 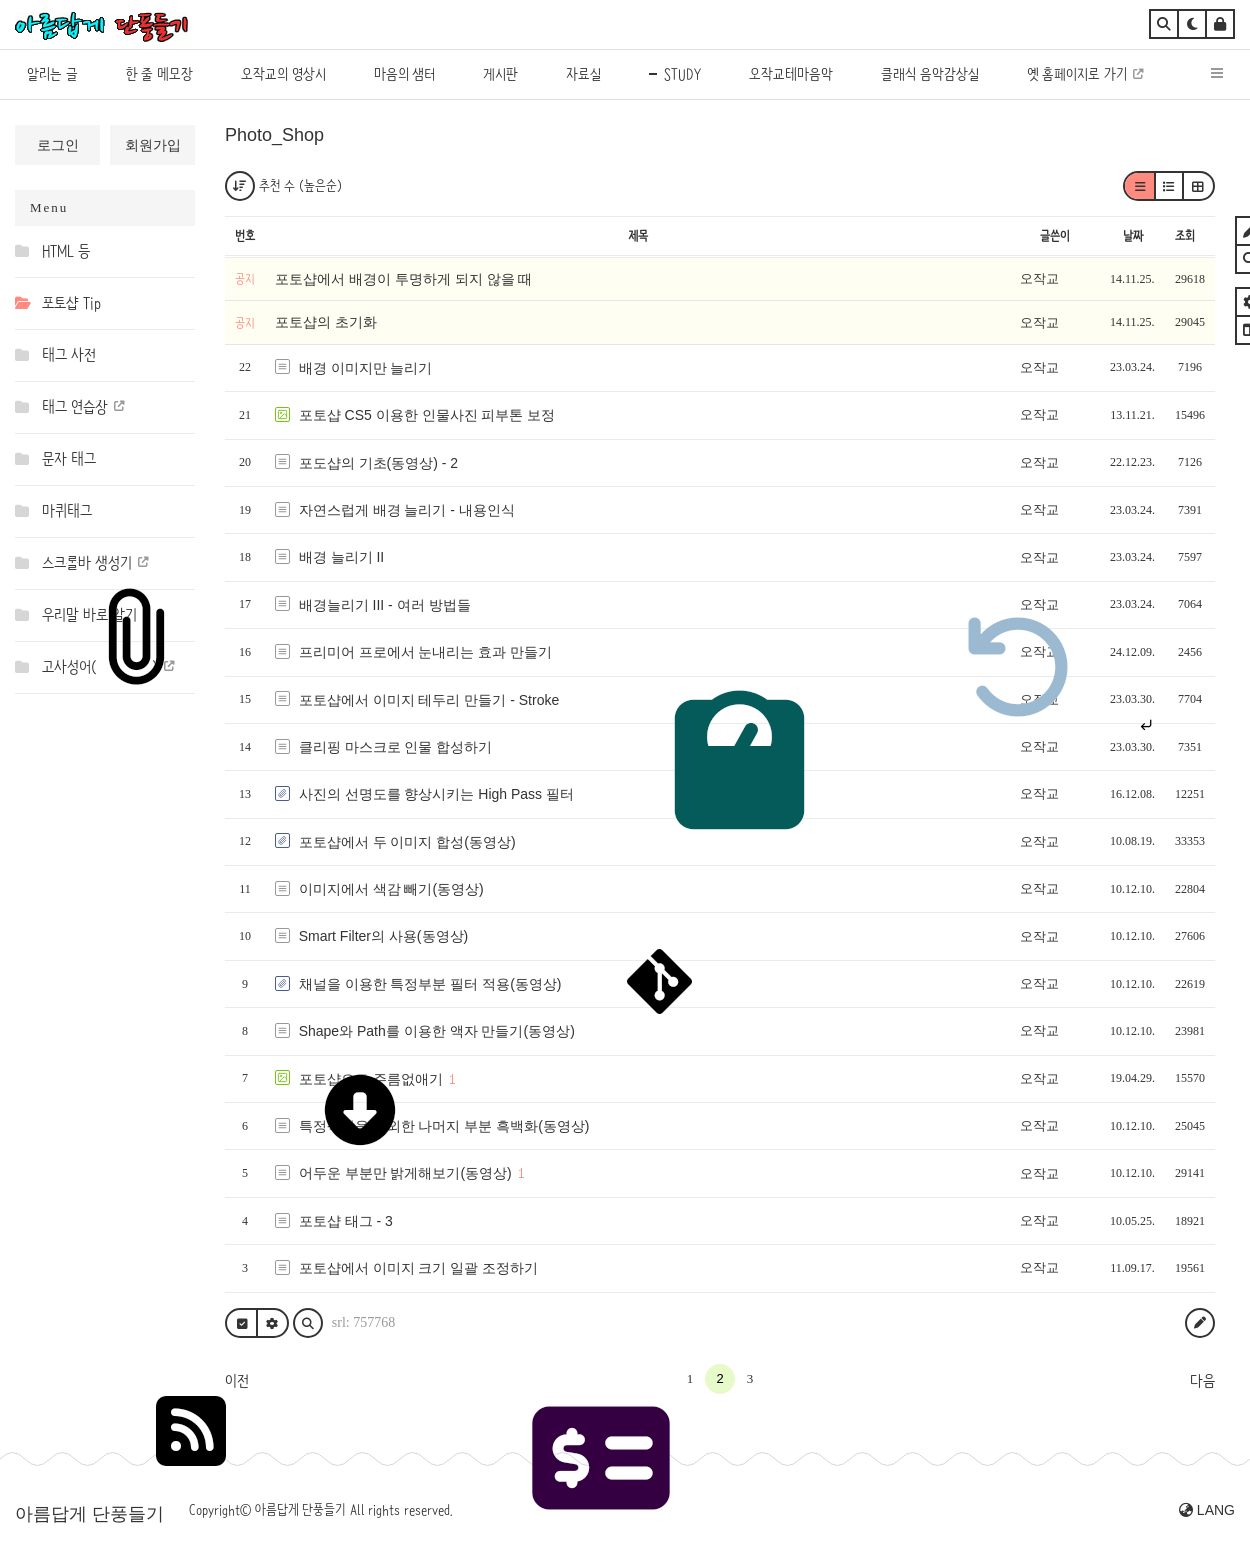 What do you see at coordinates (191, 1431) in the screenshot?
I see `subscribe to RSS feed` at bounding box center [191, 1431].